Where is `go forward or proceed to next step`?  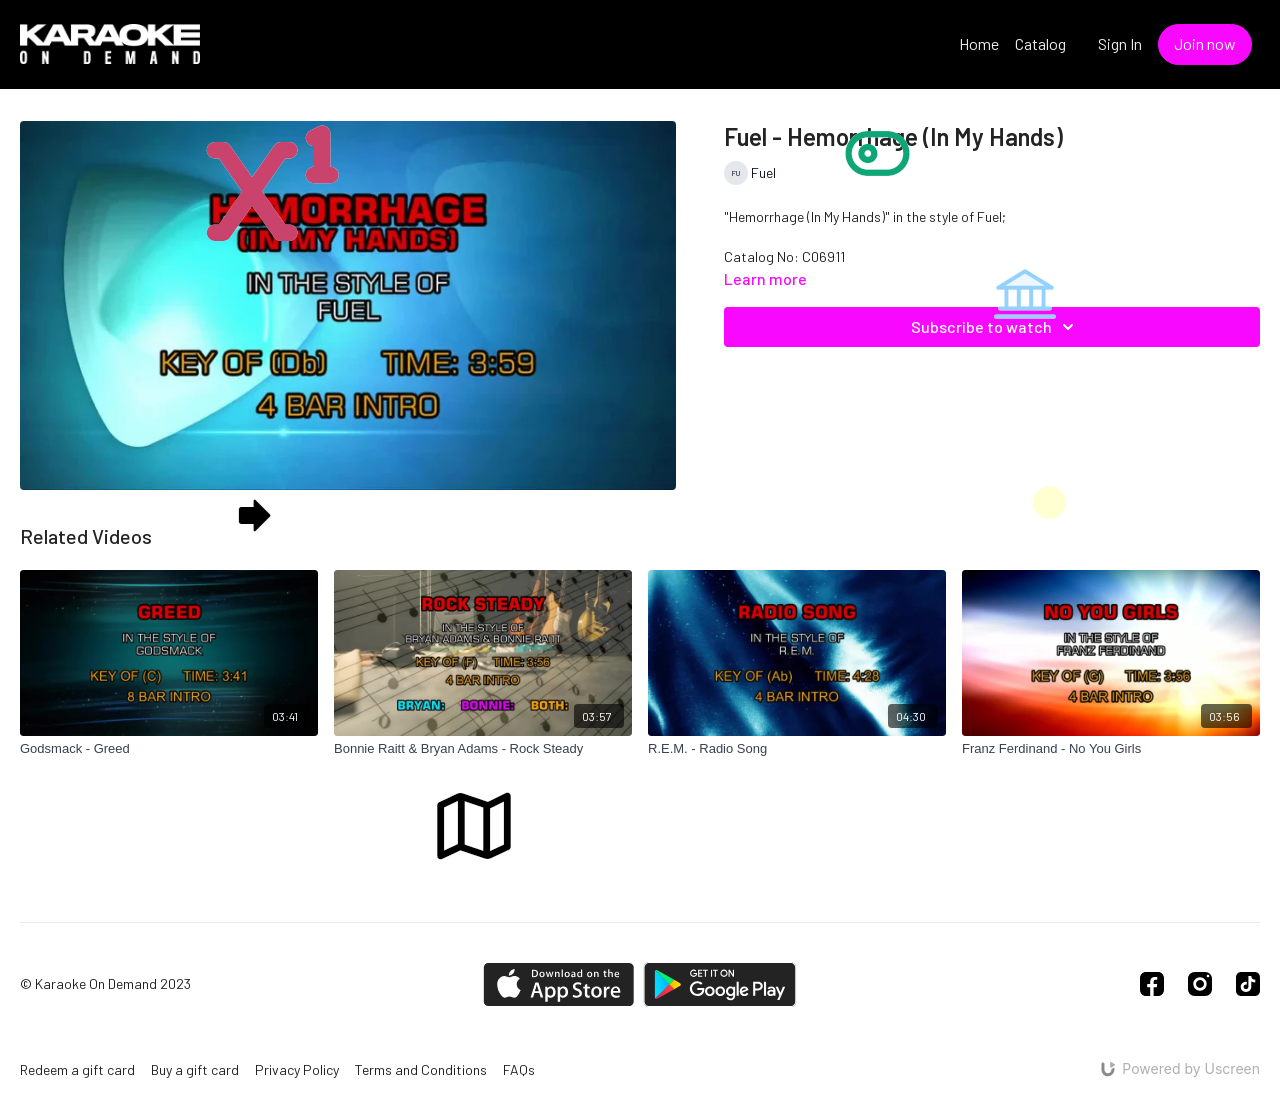
go forward or proceed to next step is located at coordinates (253, 515).